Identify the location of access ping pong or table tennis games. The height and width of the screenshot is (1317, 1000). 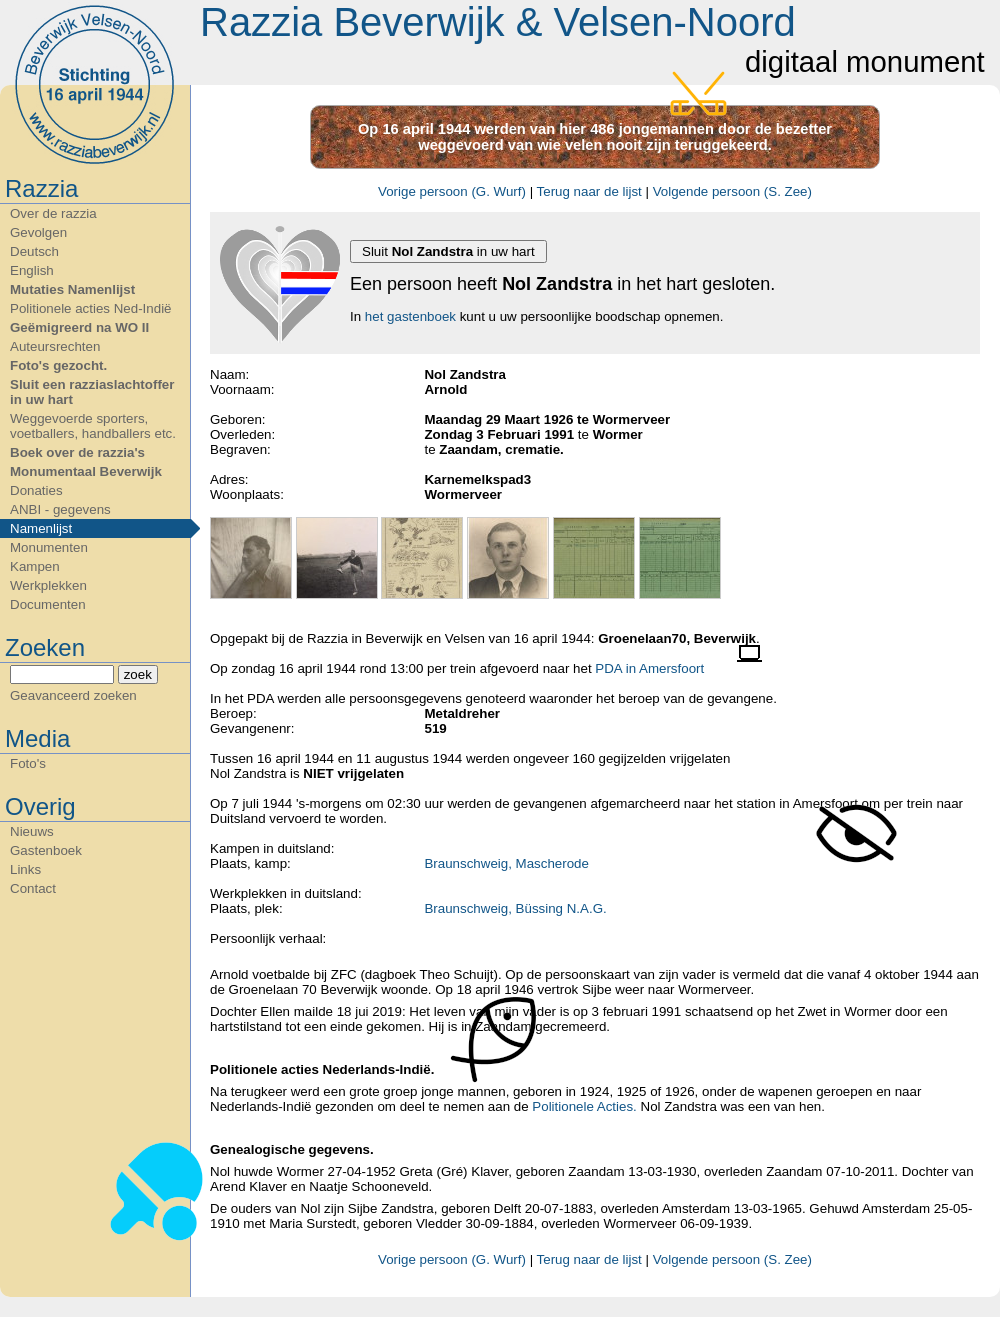
(156, 1188).